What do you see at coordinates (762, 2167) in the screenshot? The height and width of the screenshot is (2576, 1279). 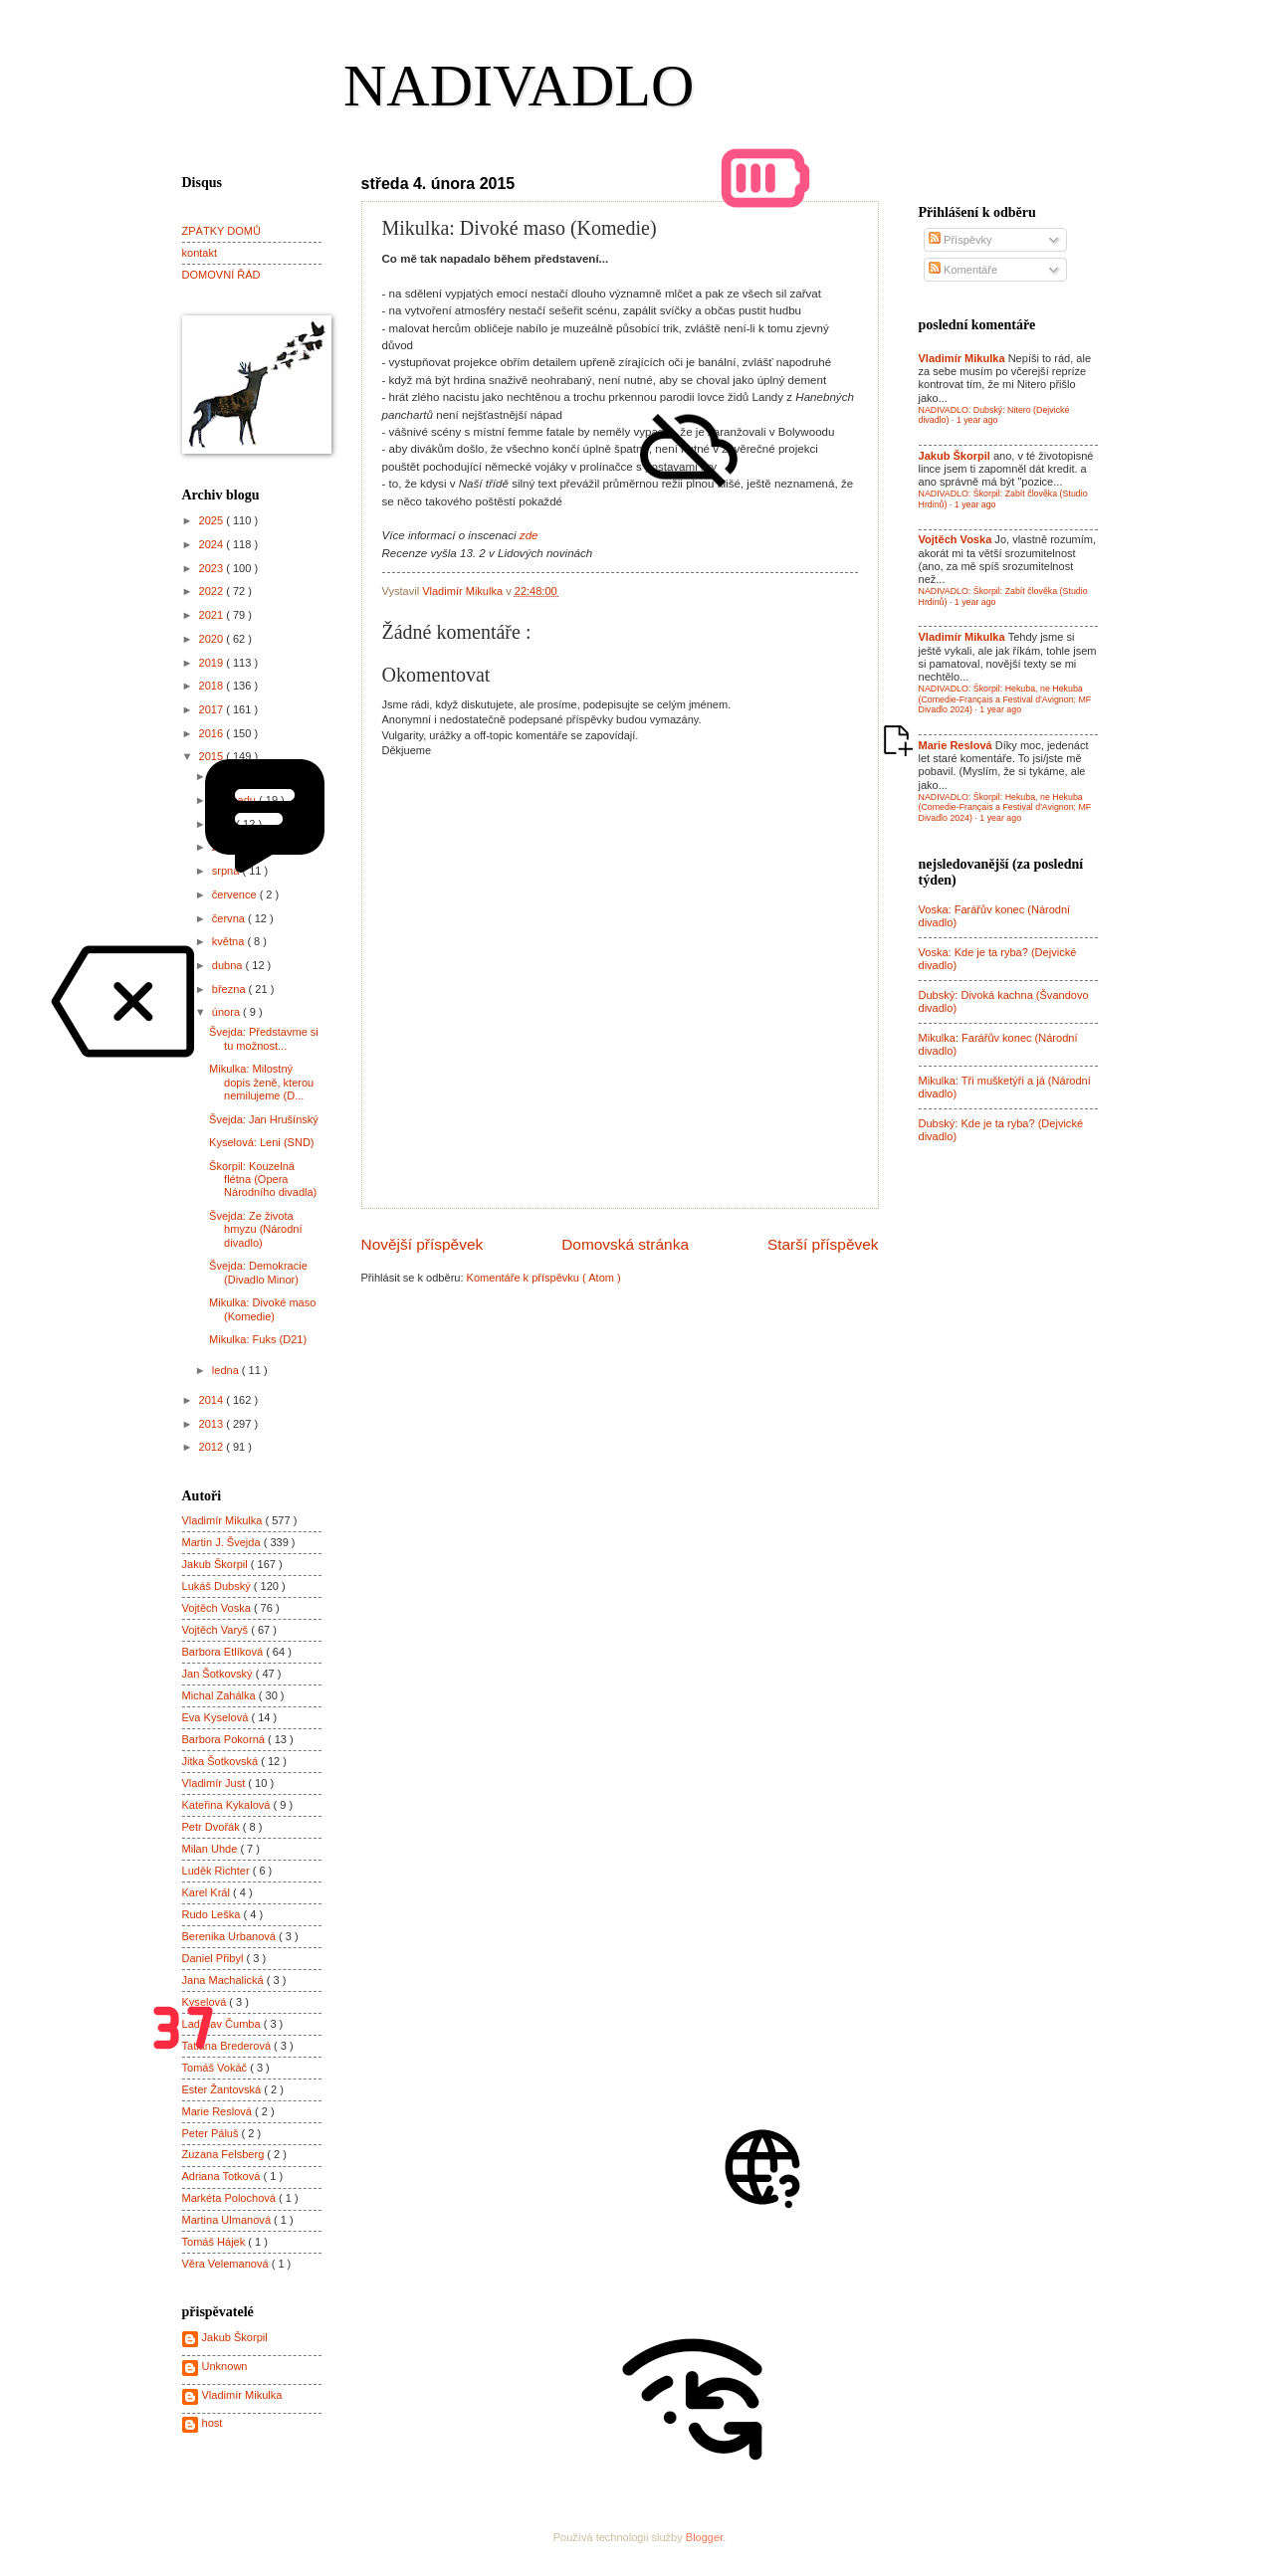 I see `access help or FAQ for international/global settings` at bounding box center [762, 2167].